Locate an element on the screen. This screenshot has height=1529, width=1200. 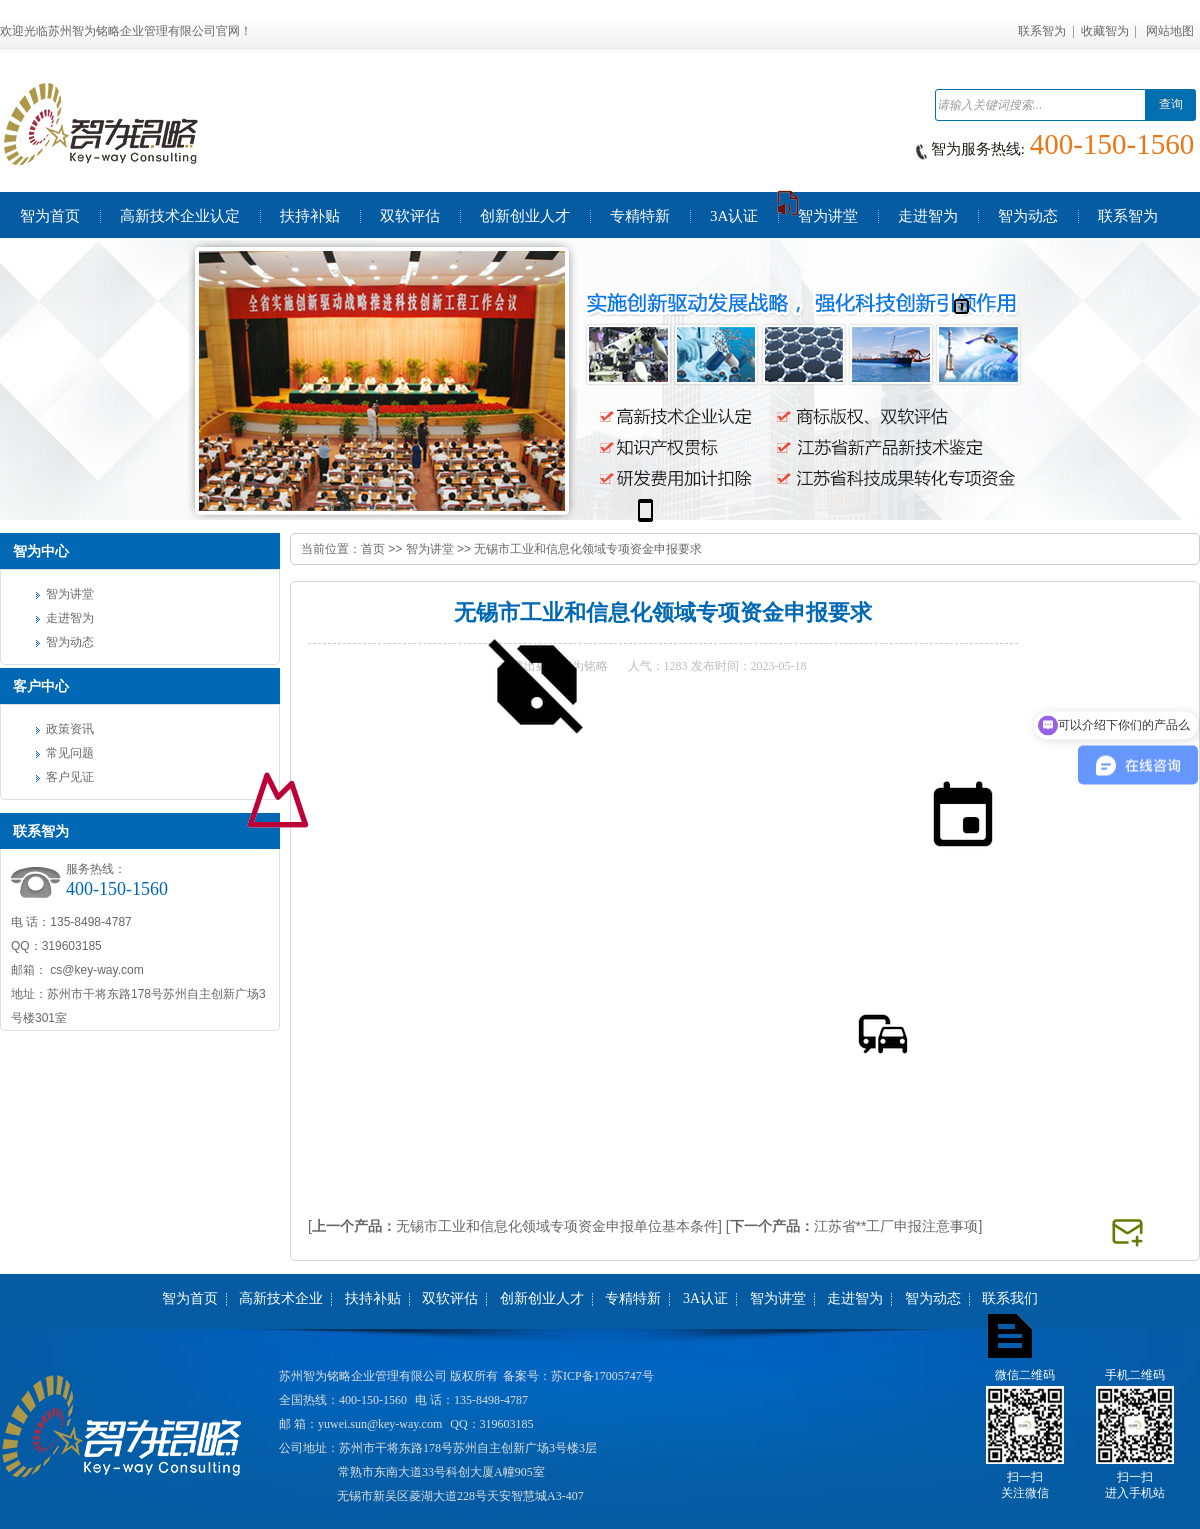
compose a new email is located at coordinates (1127, 1231).